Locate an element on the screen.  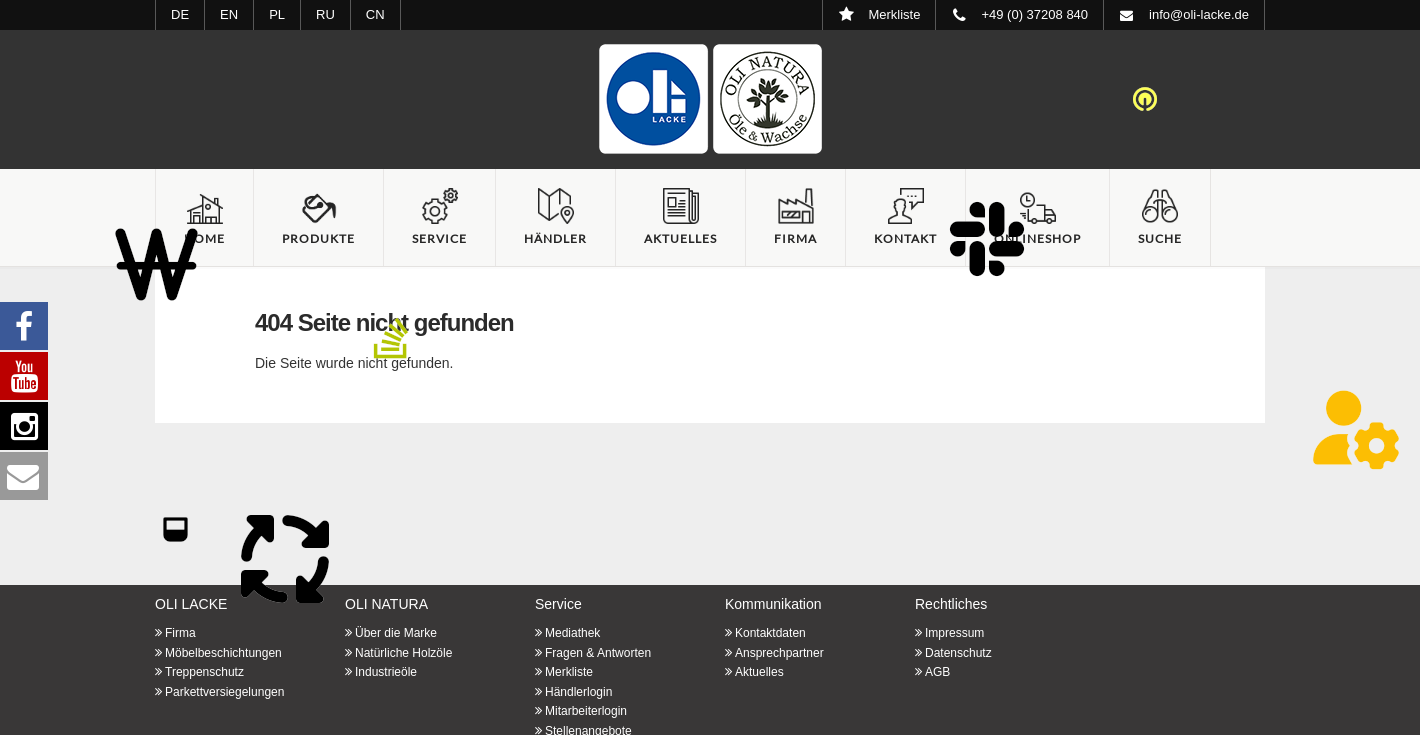
access bar or drinks menu is located at coordinates (175, 529).